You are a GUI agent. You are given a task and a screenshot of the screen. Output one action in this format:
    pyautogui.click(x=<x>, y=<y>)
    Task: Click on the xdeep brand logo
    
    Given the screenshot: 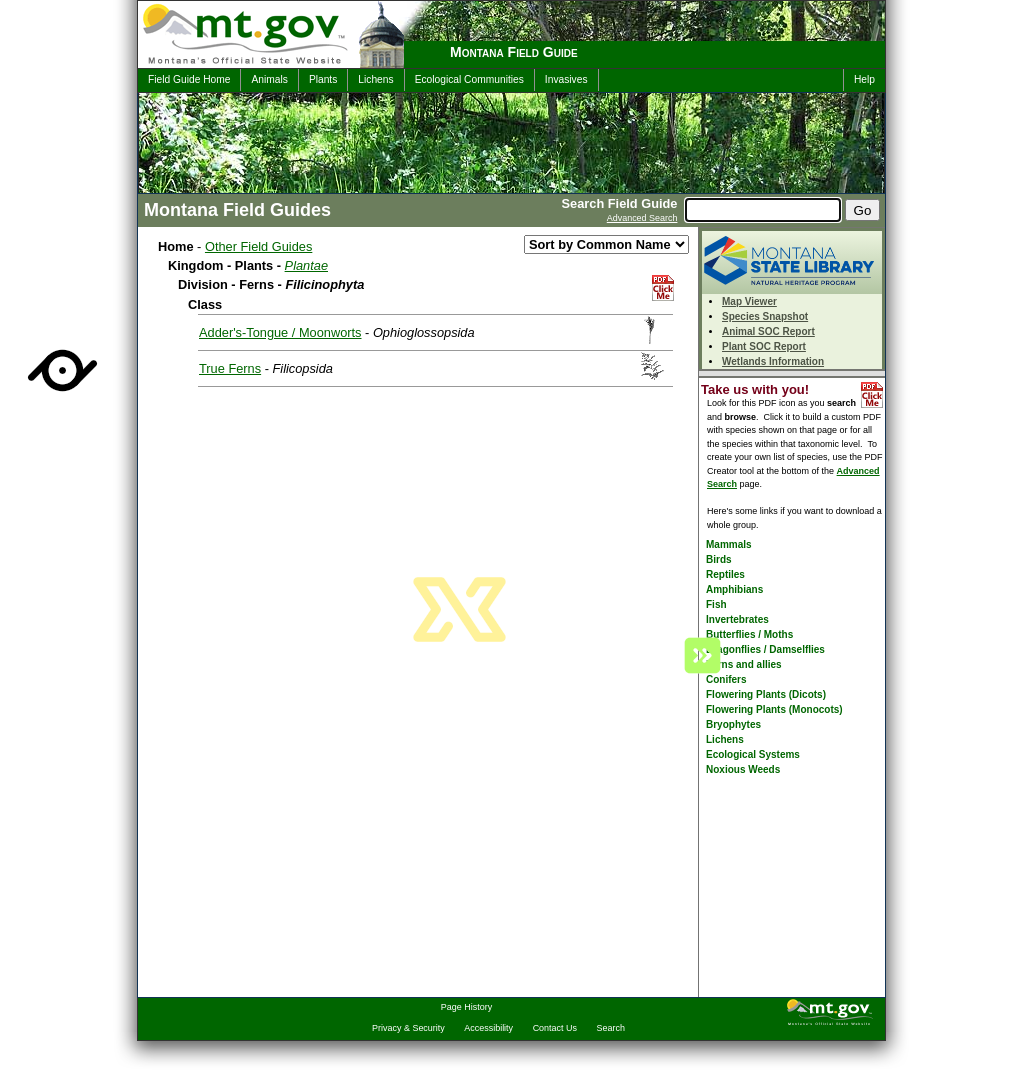 What is the action you would take?
    pyautogui.click(x=459, y=609)
    